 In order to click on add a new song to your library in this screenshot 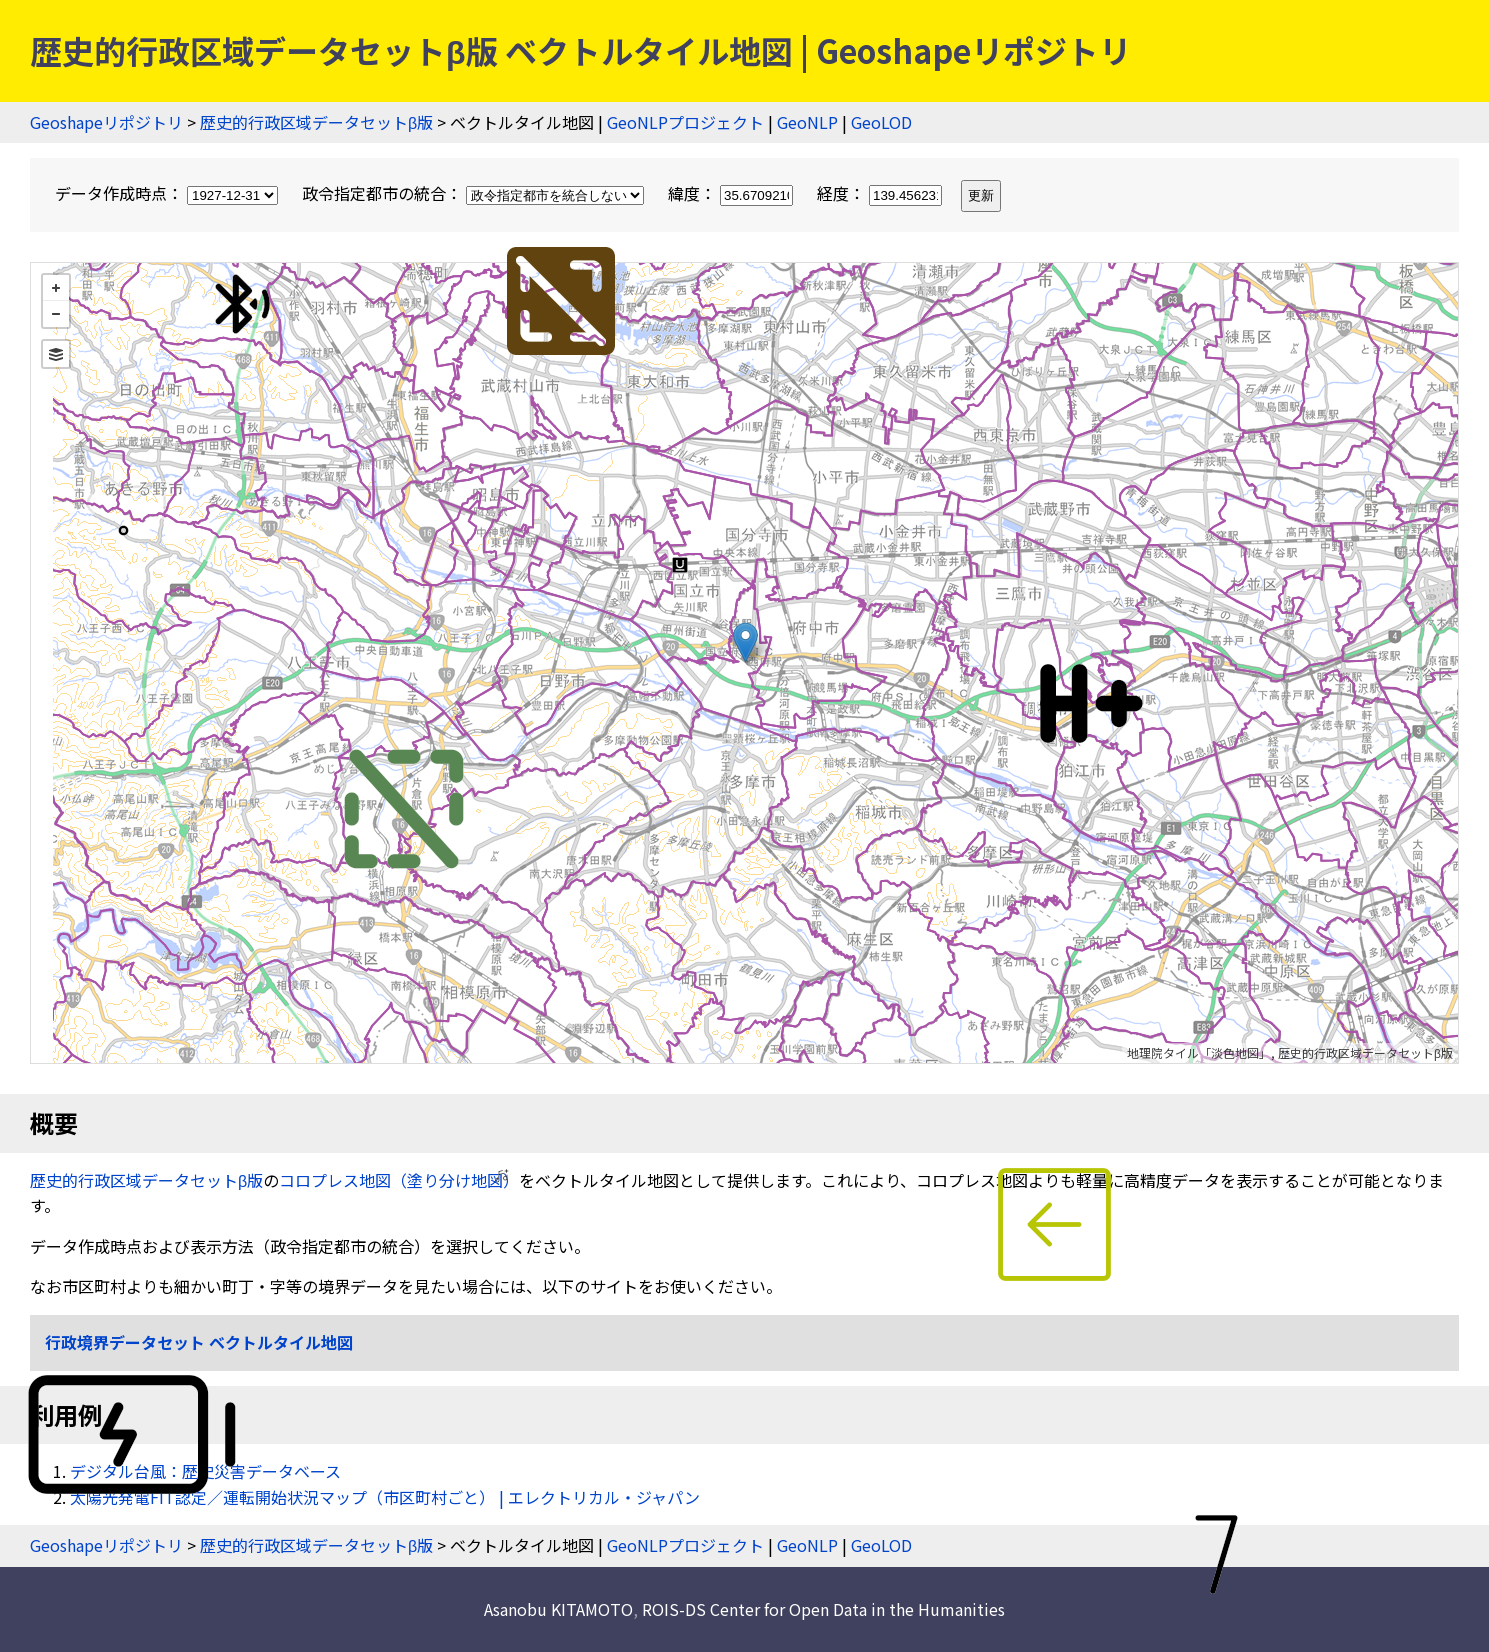, I will do `click(502, 1176)`.